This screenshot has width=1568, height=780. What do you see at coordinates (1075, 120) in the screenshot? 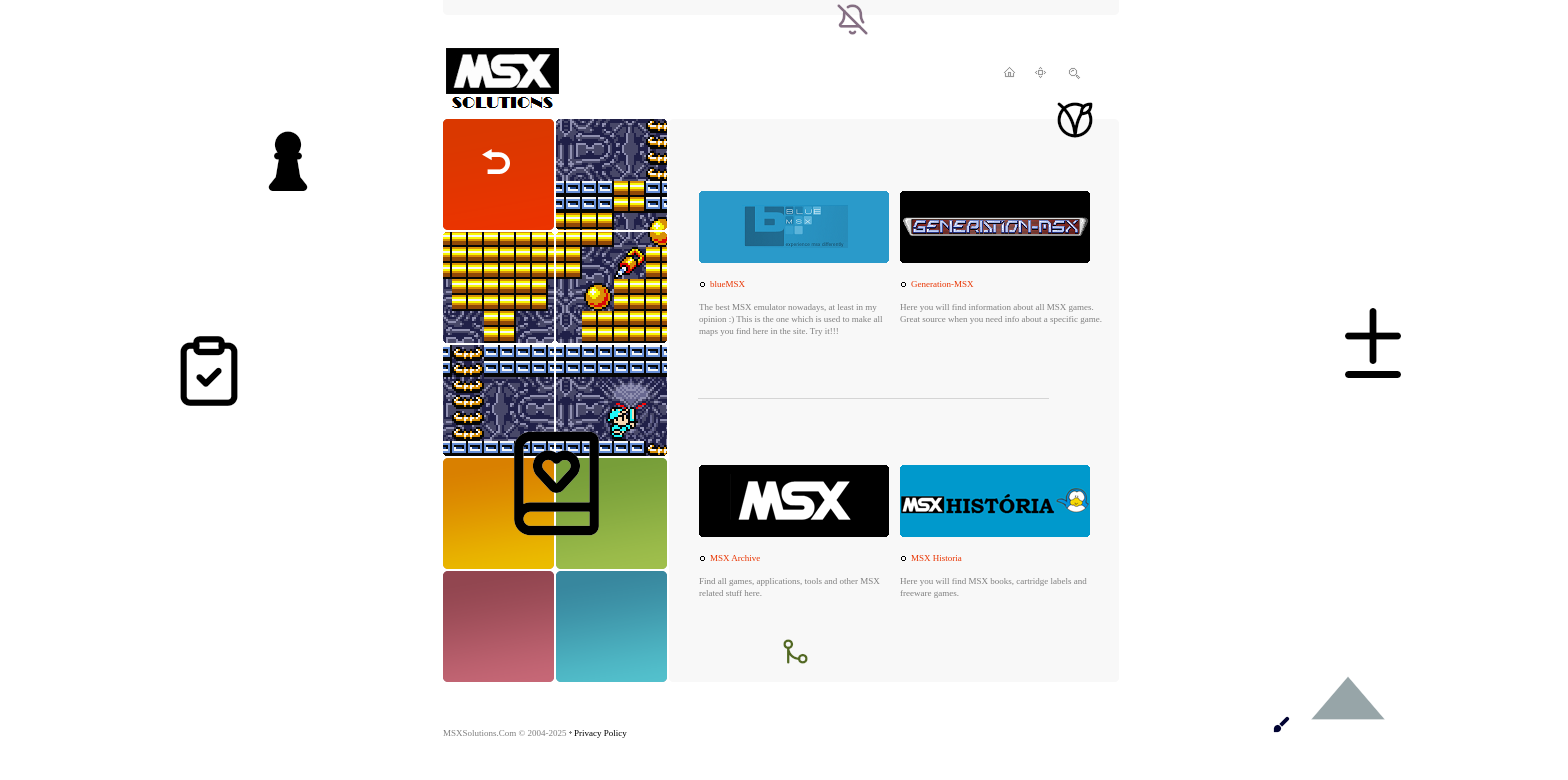
I see `filter for vegan menu options` at bounding box center [1075, 120].